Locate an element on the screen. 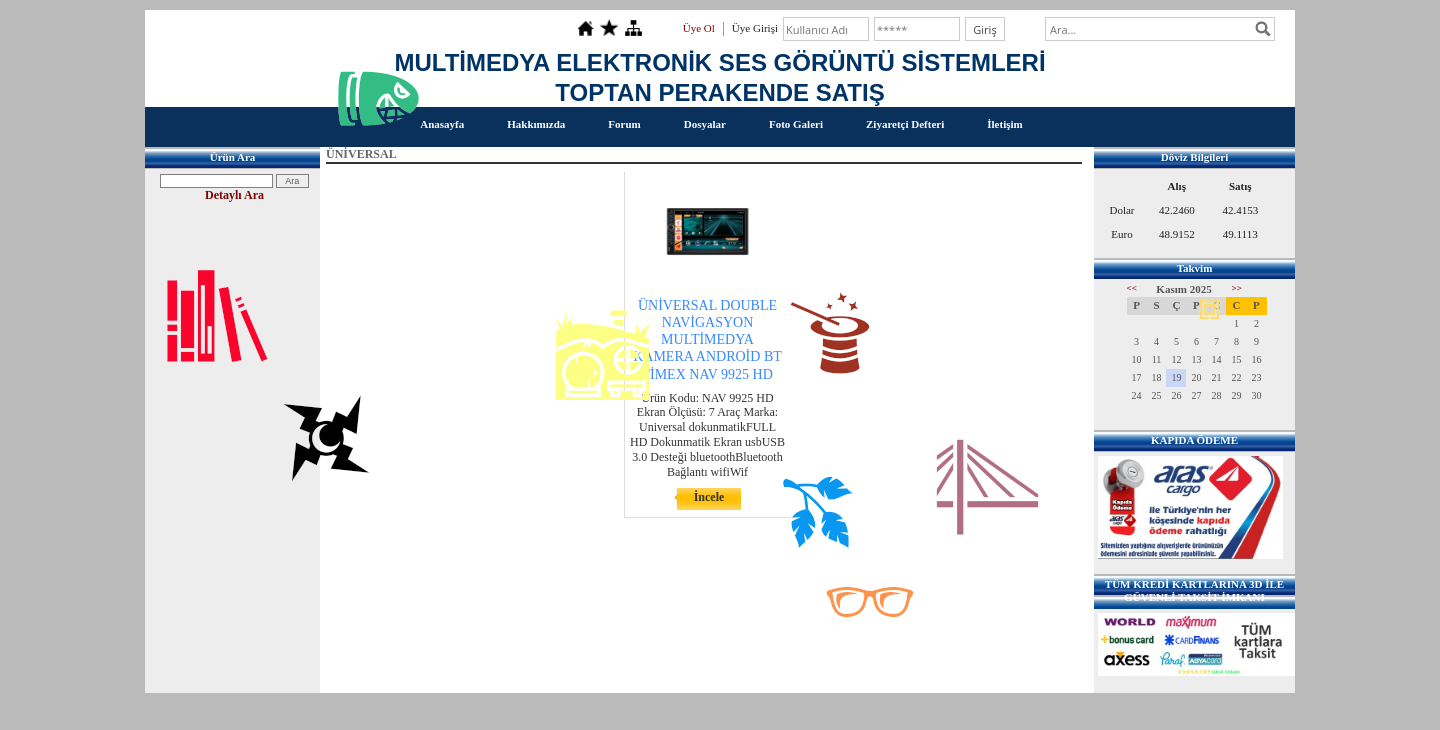 This screenshot has height=730, width=1440. focus or target selection tool is located at coordinates (1209, 309).